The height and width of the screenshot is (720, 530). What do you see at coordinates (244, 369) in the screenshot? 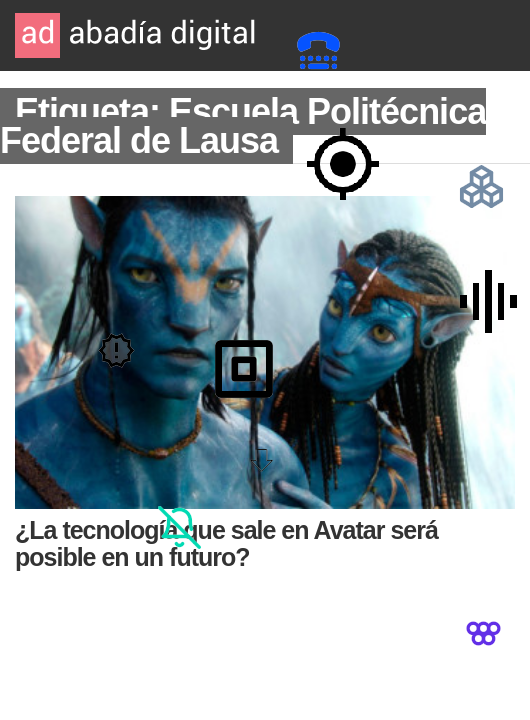
I see `Square payment services logo` at bounding box center [244, 369].